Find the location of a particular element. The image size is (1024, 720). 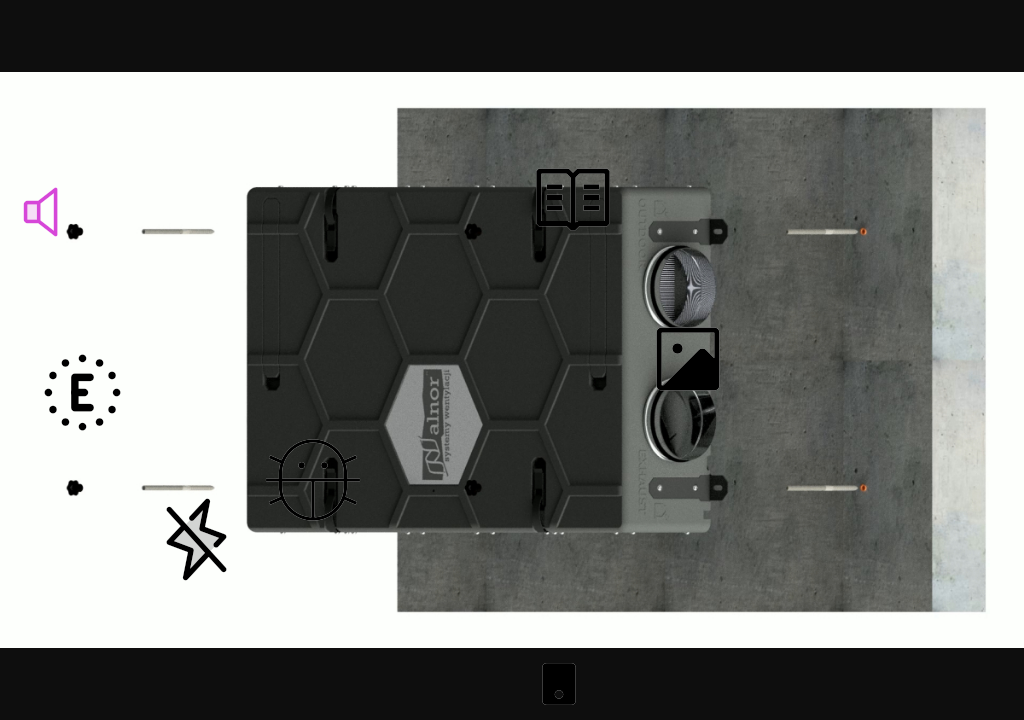

indicates an "essential" or "enterprise" tier feature is located at coordinates (82, 392).